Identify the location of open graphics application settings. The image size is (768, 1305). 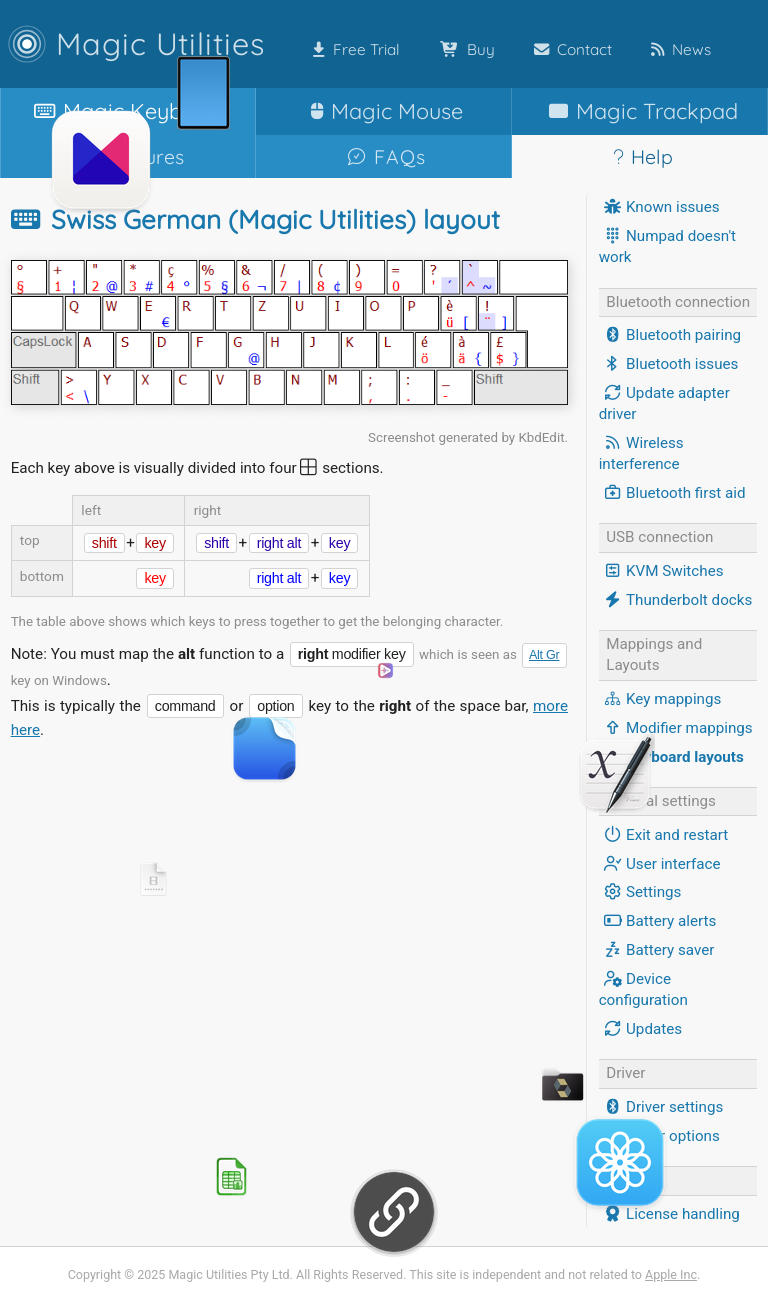
(620, 1164).